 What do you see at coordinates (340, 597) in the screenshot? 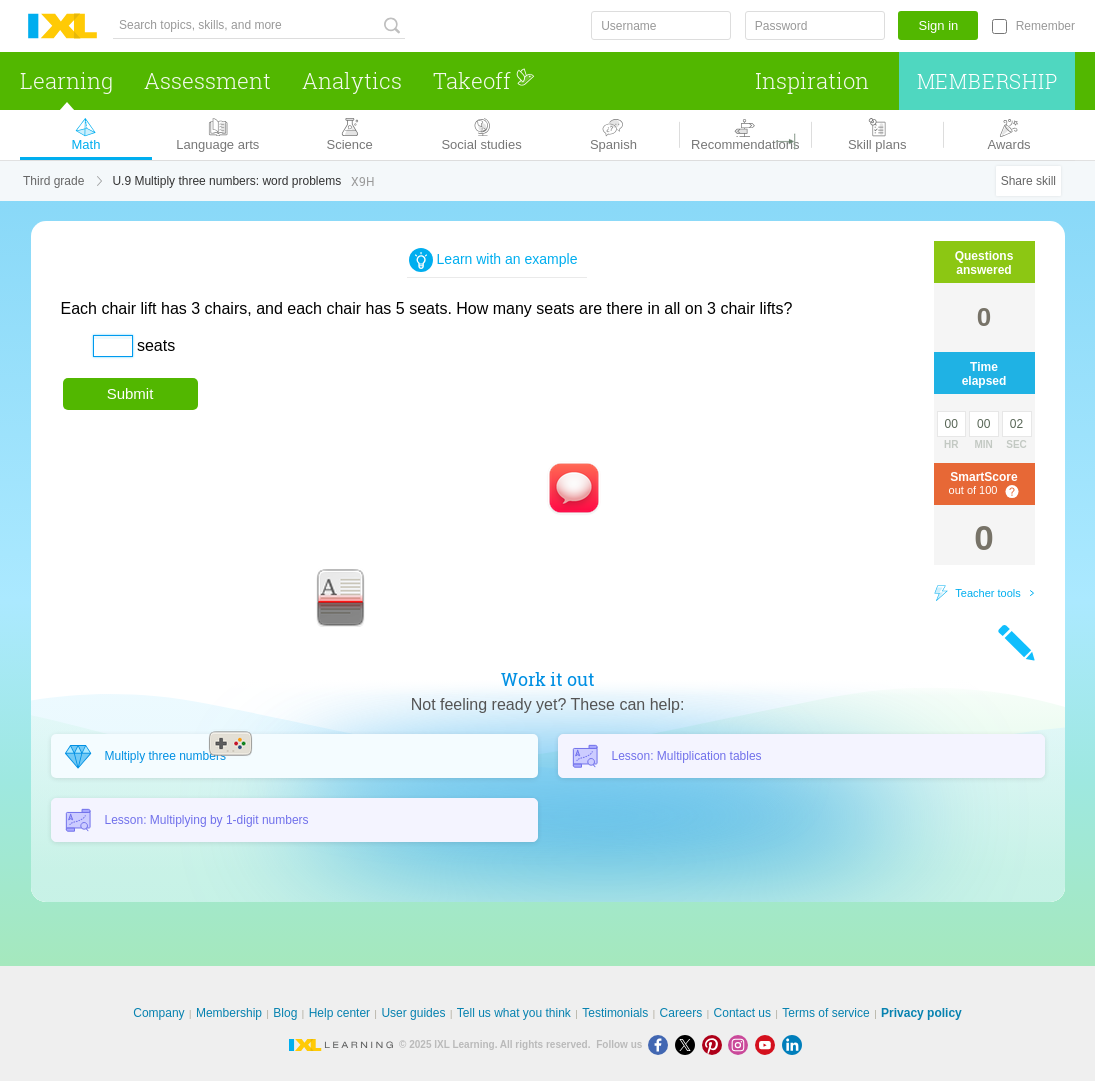
I see `open document scanner app` at bounding box center [340, 597].